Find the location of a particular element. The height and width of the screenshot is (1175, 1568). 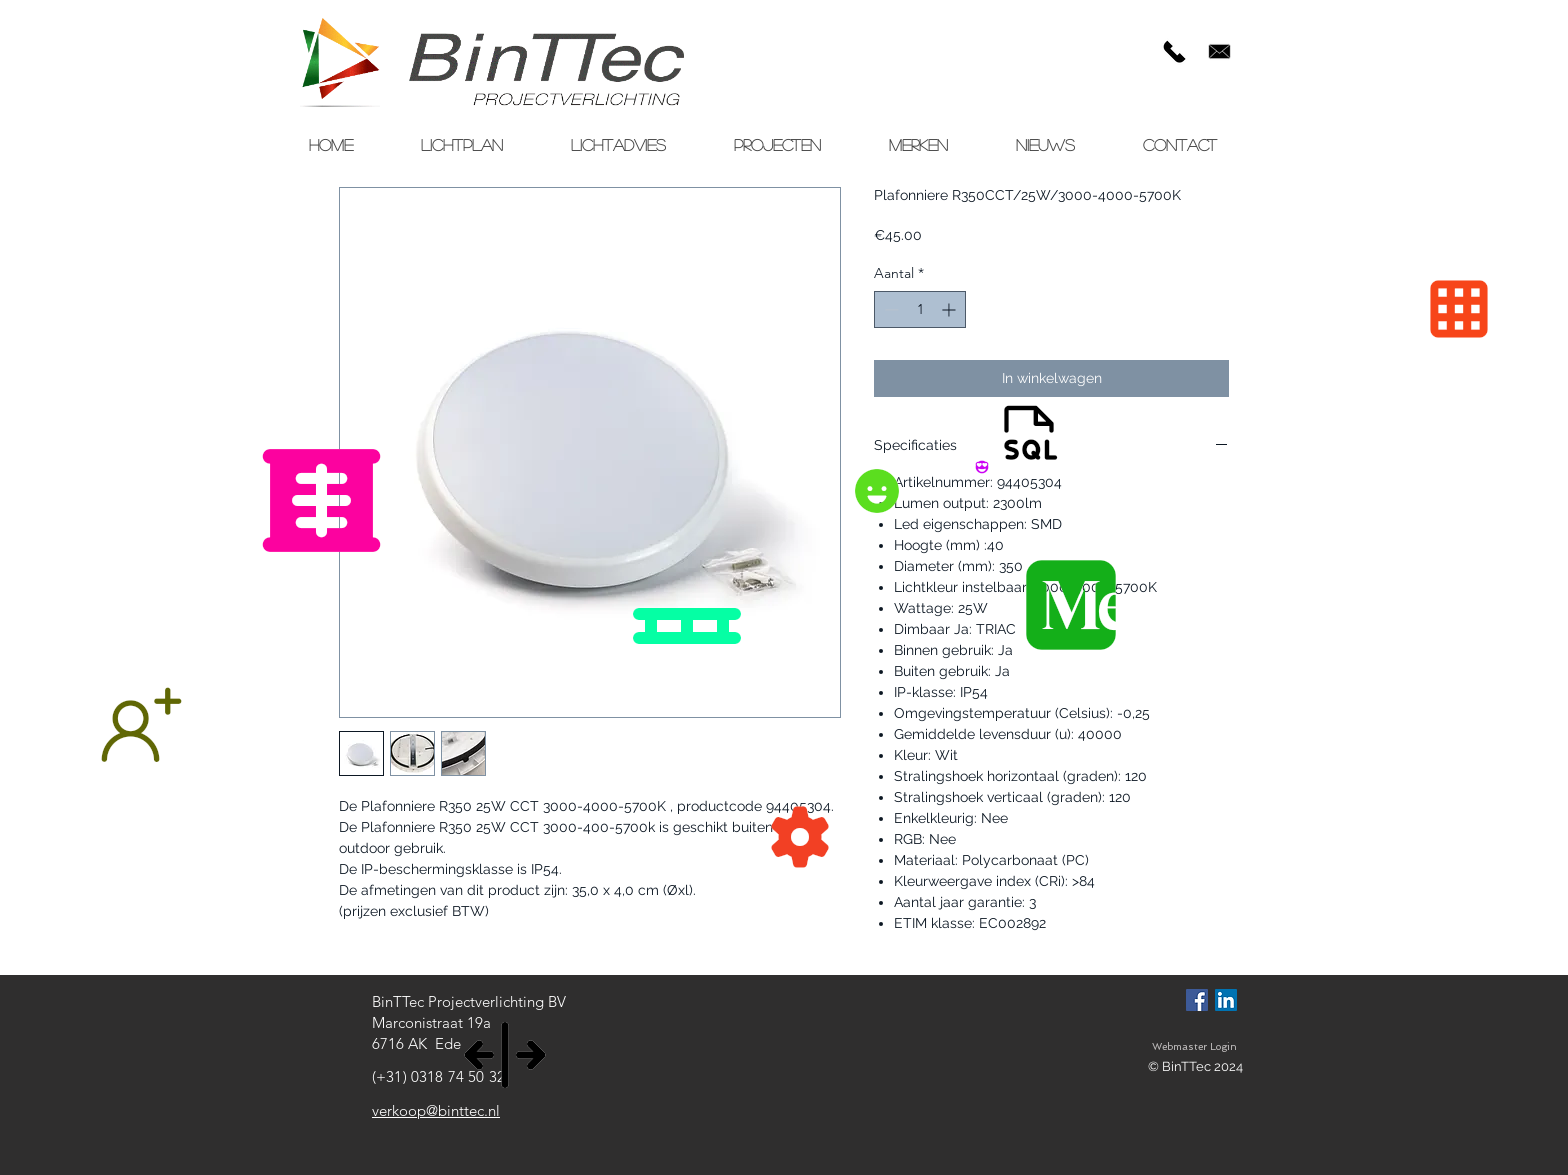

add a new user or contact is located at coordinates (141, 727).